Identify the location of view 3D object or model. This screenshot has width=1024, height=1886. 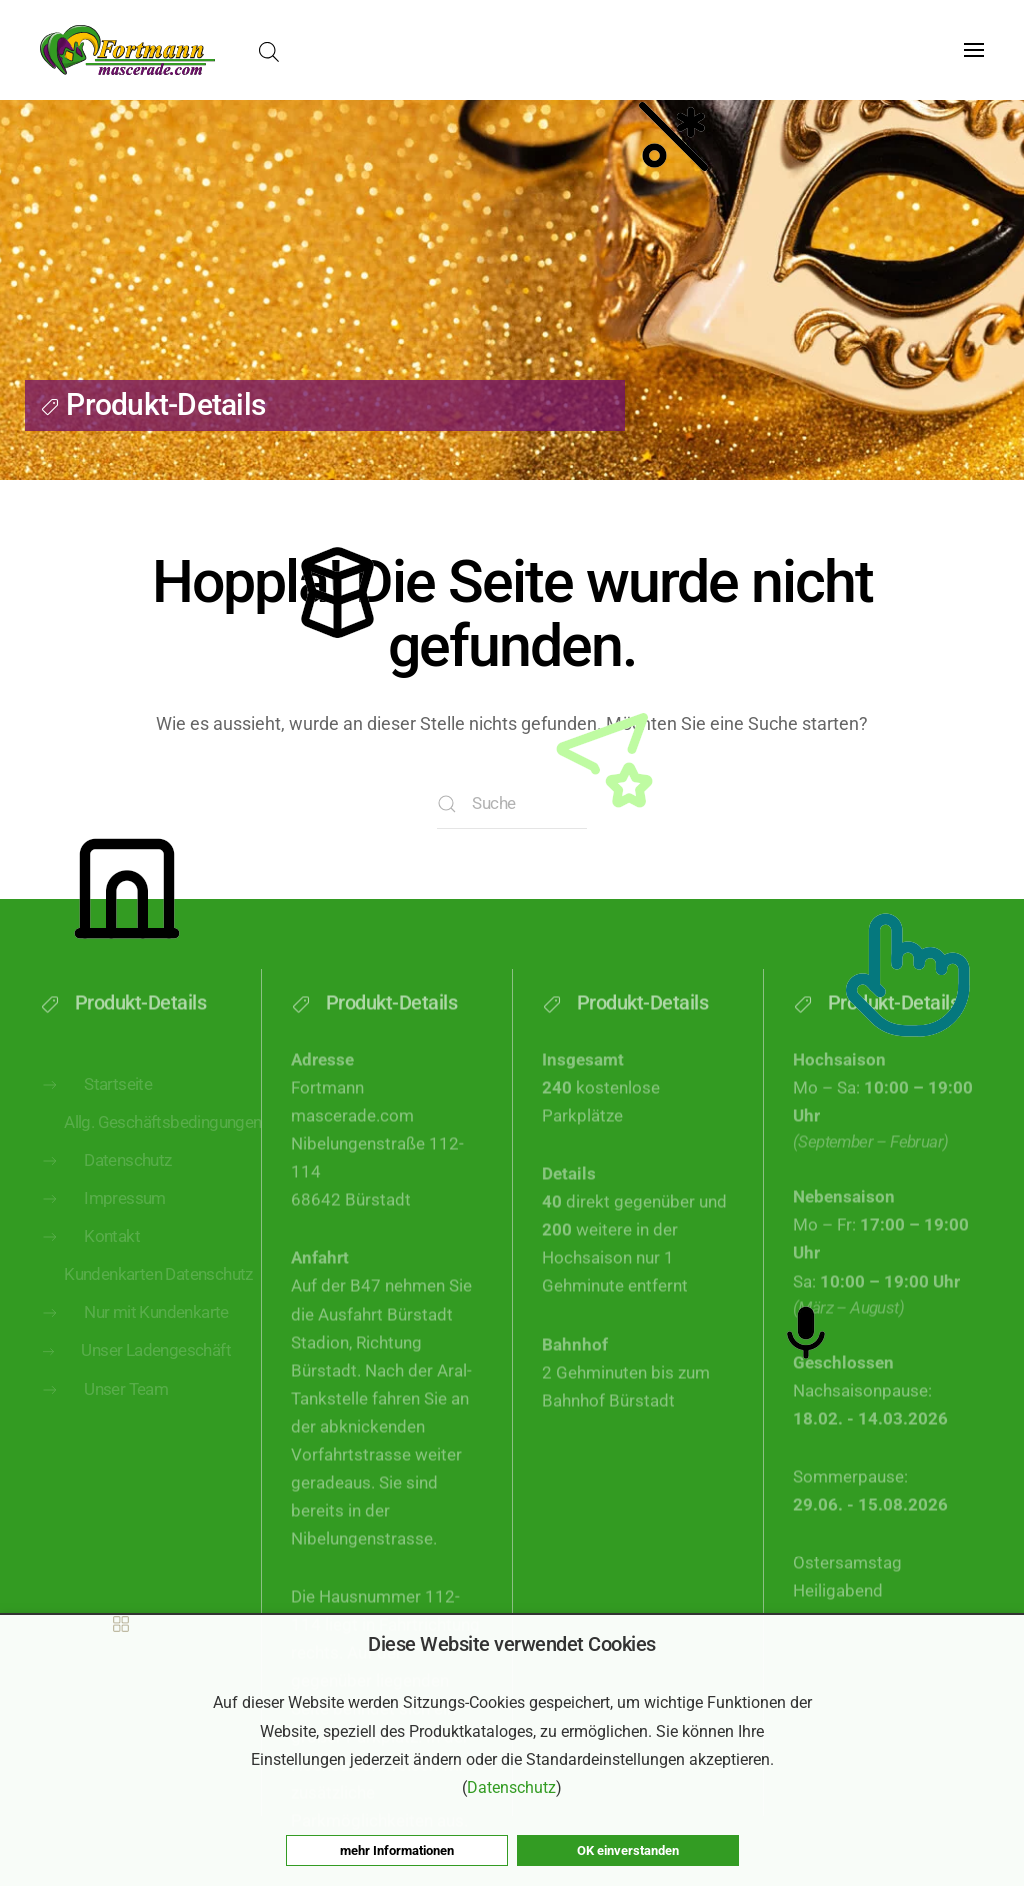
(337, 592).